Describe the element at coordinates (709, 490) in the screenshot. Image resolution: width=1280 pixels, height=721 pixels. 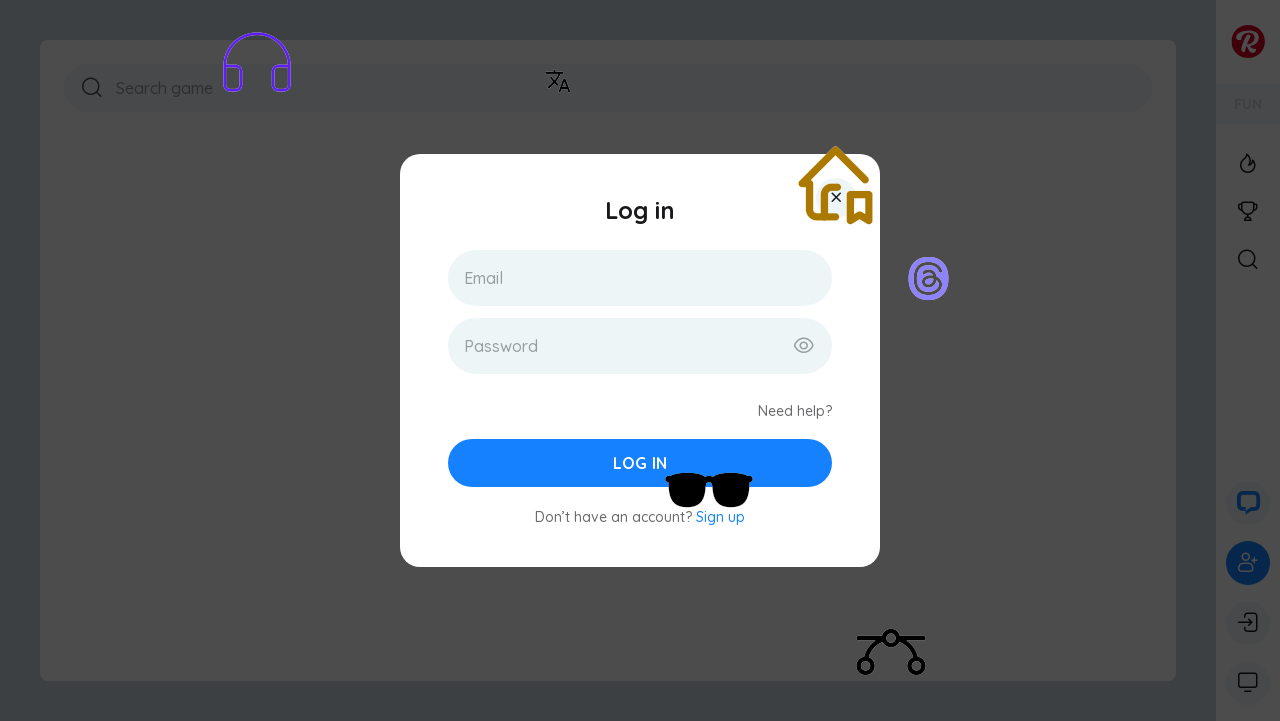
I see `enable reading mode` at that location.